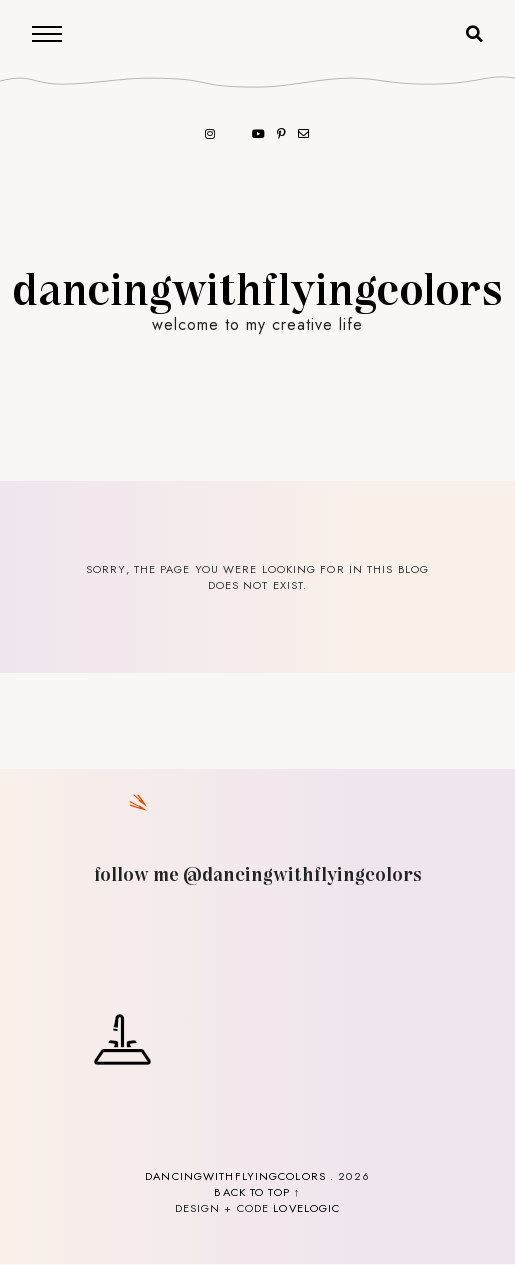 Image resolution: width=515 pixels, height=1265 pixels. What do you see at coordinates (138, 803) in the screenshot?
I see `perform a precision attack or critical strike` at bounding box center [138, 803].